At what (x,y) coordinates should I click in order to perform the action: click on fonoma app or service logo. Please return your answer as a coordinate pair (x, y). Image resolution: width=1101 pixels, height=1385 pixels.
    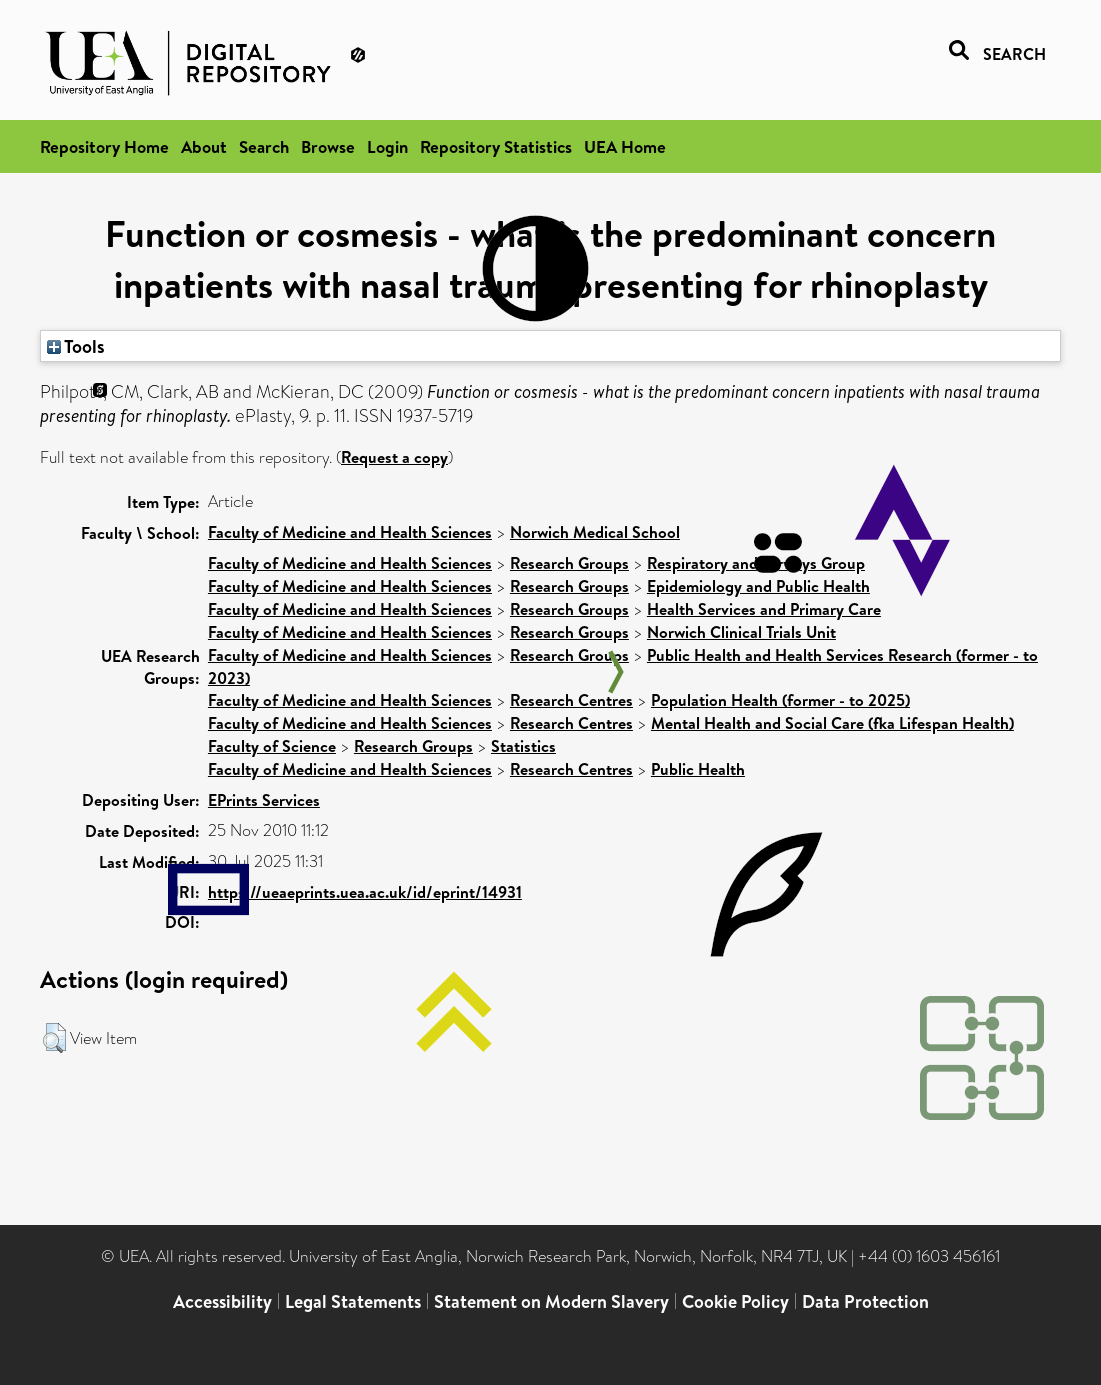
    Looking at the image, I should click on (778, 553).